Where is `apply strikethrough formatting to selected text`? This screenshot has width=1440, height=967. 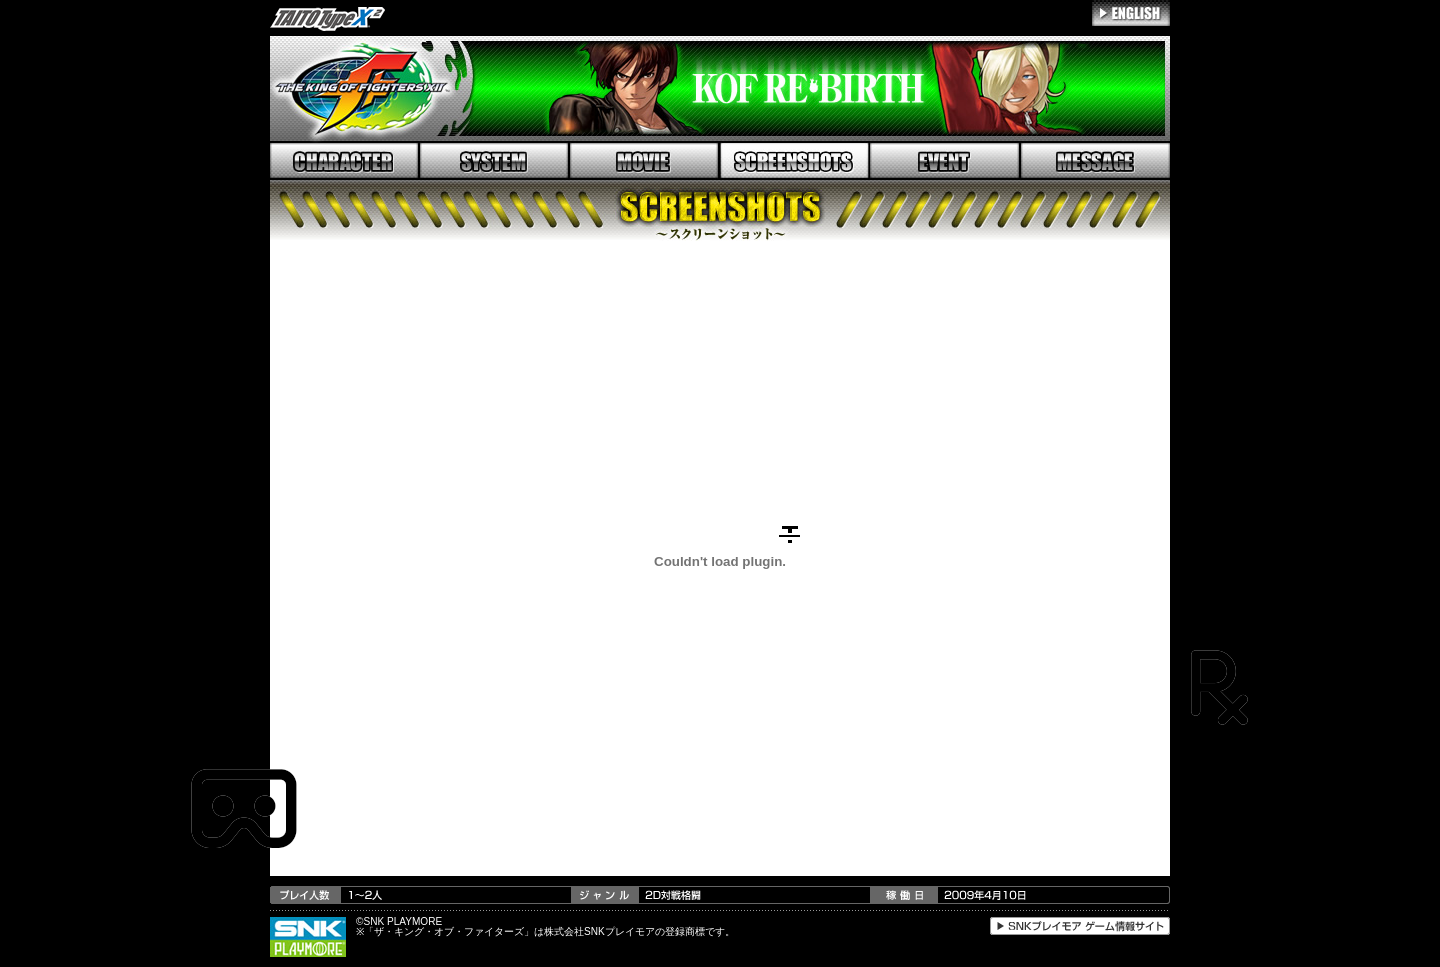 apply strikethrough formatting to selected text is located at coordinates (790, 535).